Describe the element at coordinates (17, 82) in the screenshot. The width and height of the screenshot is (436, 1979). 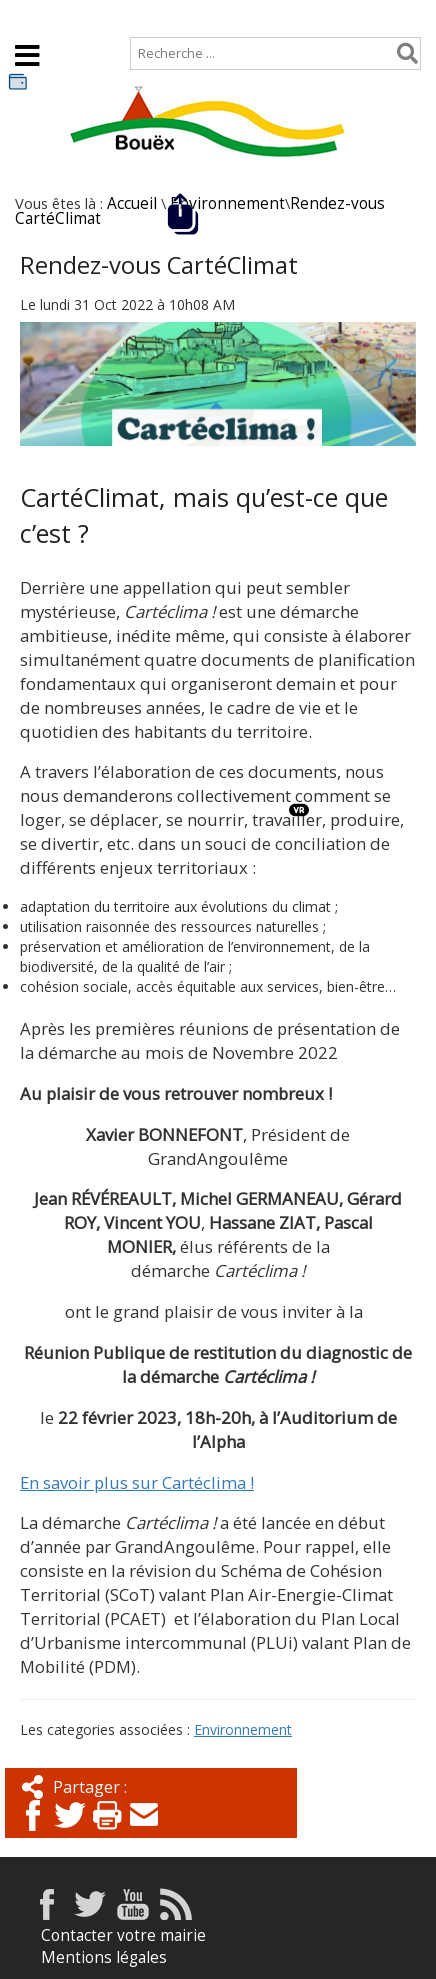
I see `access your wallet or payment methods` at that location.